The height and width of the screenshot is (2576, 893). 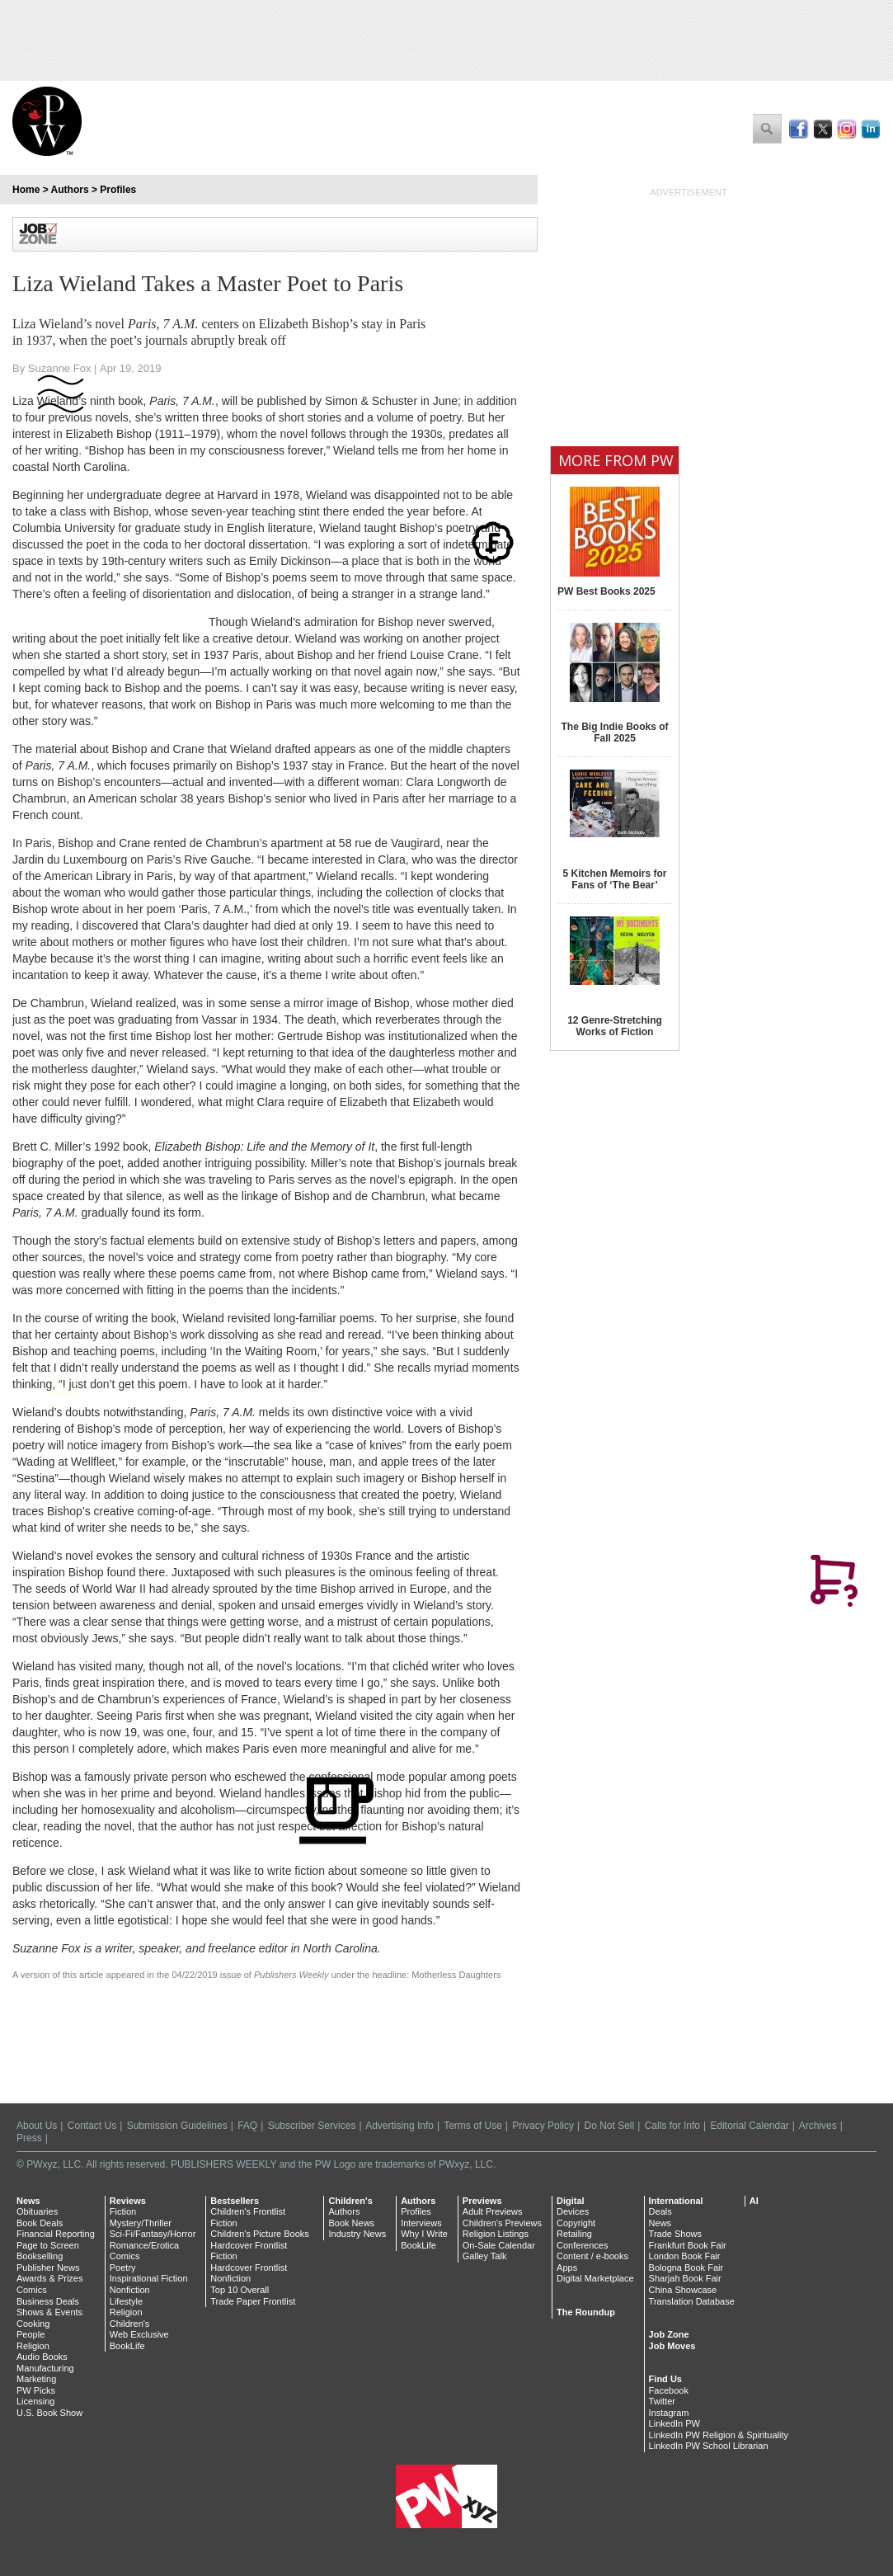 What do you see at coordinates (336, 1811) in the screenshot?
I see `access food and beverage emoji category` at bounding box center [336, 1811].